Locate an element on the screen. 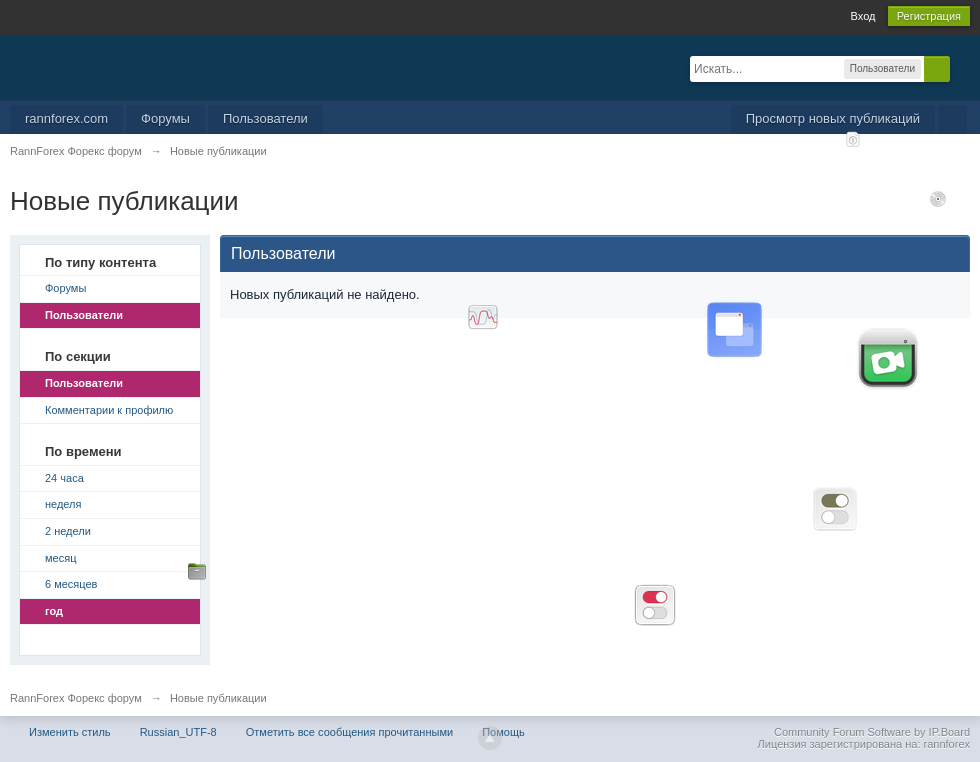 This screenshot has width=980, height=762. open file manager application is located at coordinates (197, 571).